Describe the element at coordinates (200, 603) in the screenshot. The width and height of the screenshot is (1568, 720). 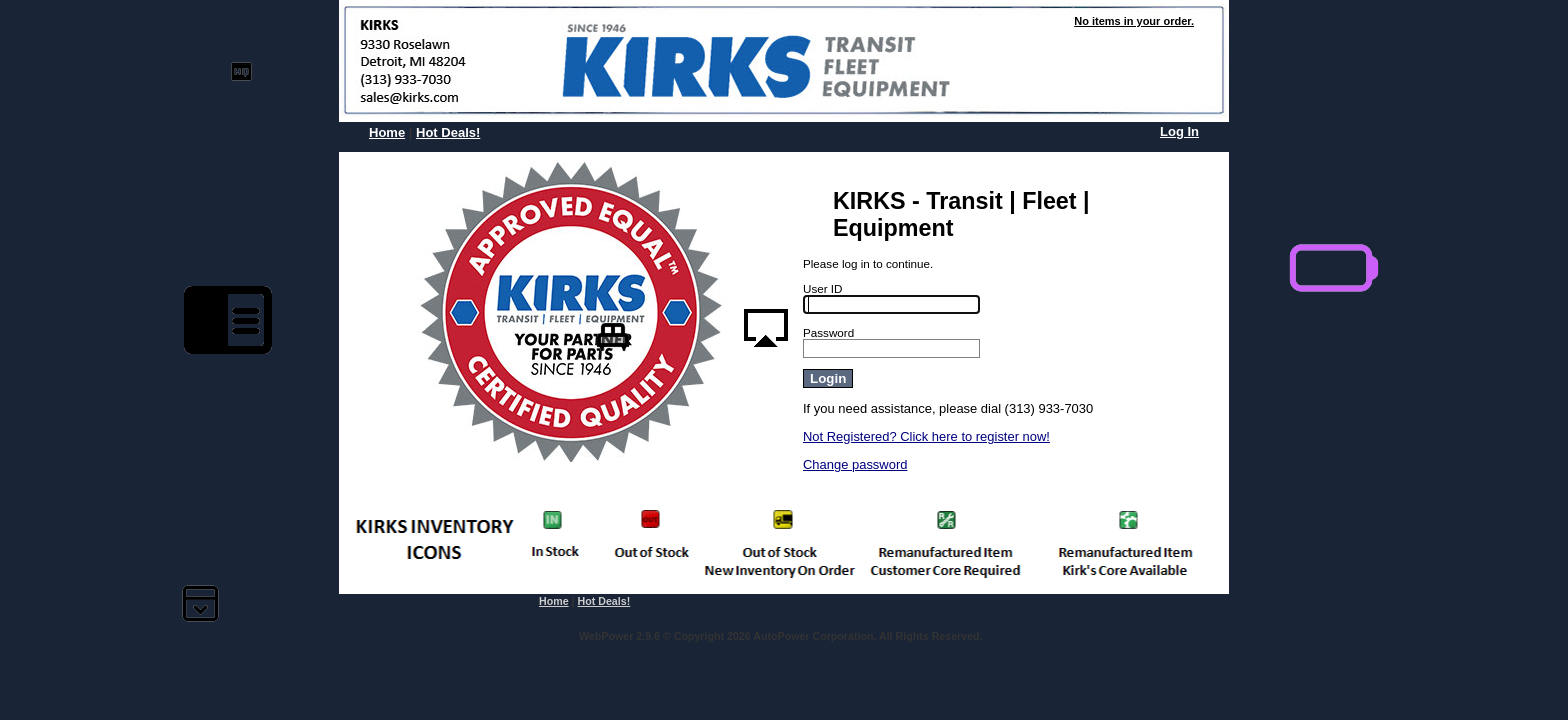
I see `collapse the top panel` at that location.